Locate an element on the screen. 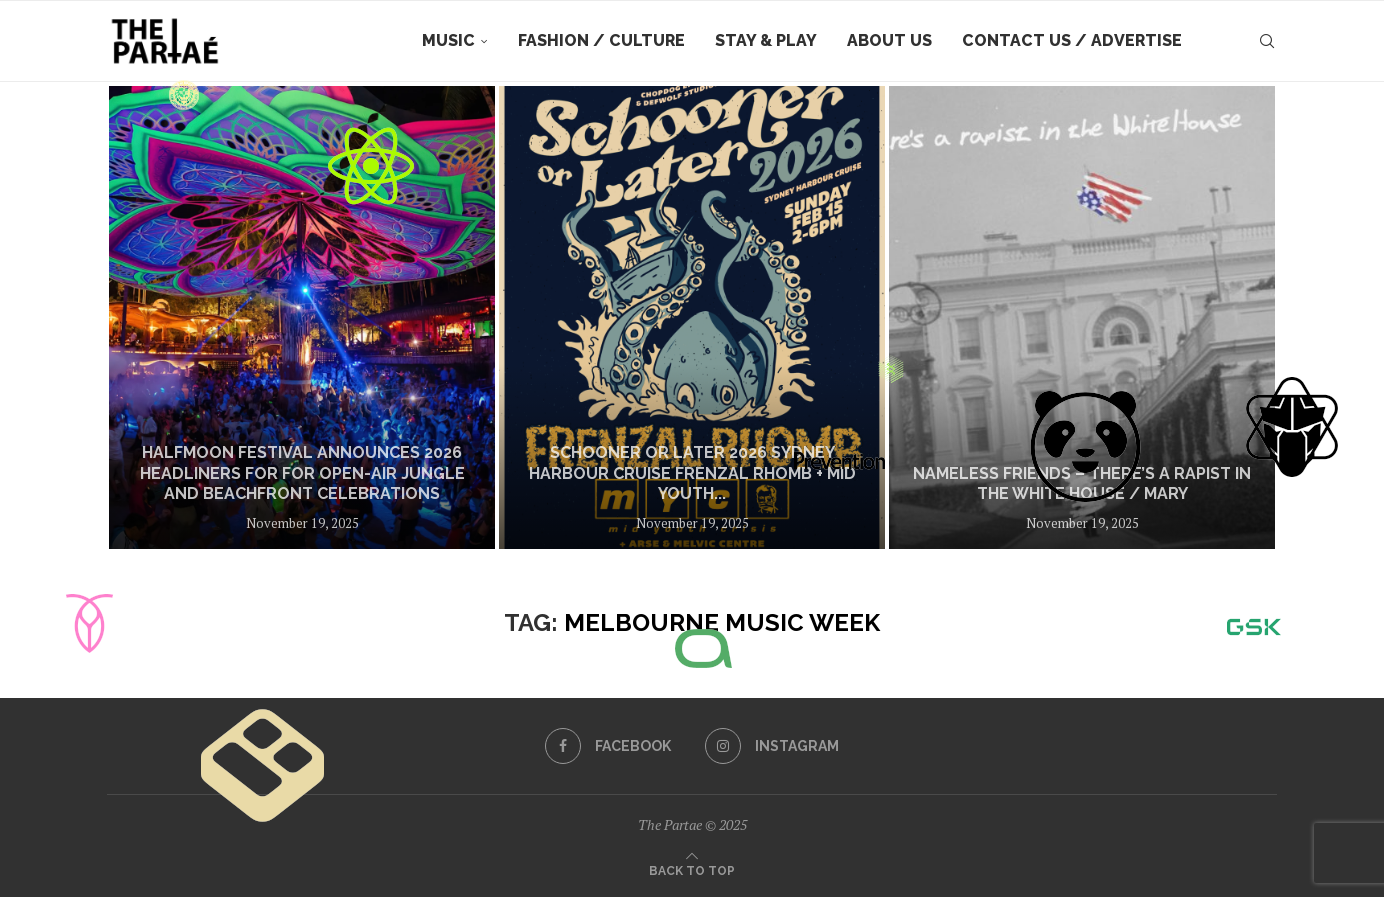  visit primereact component library website is located at coordinates (1292, 427).